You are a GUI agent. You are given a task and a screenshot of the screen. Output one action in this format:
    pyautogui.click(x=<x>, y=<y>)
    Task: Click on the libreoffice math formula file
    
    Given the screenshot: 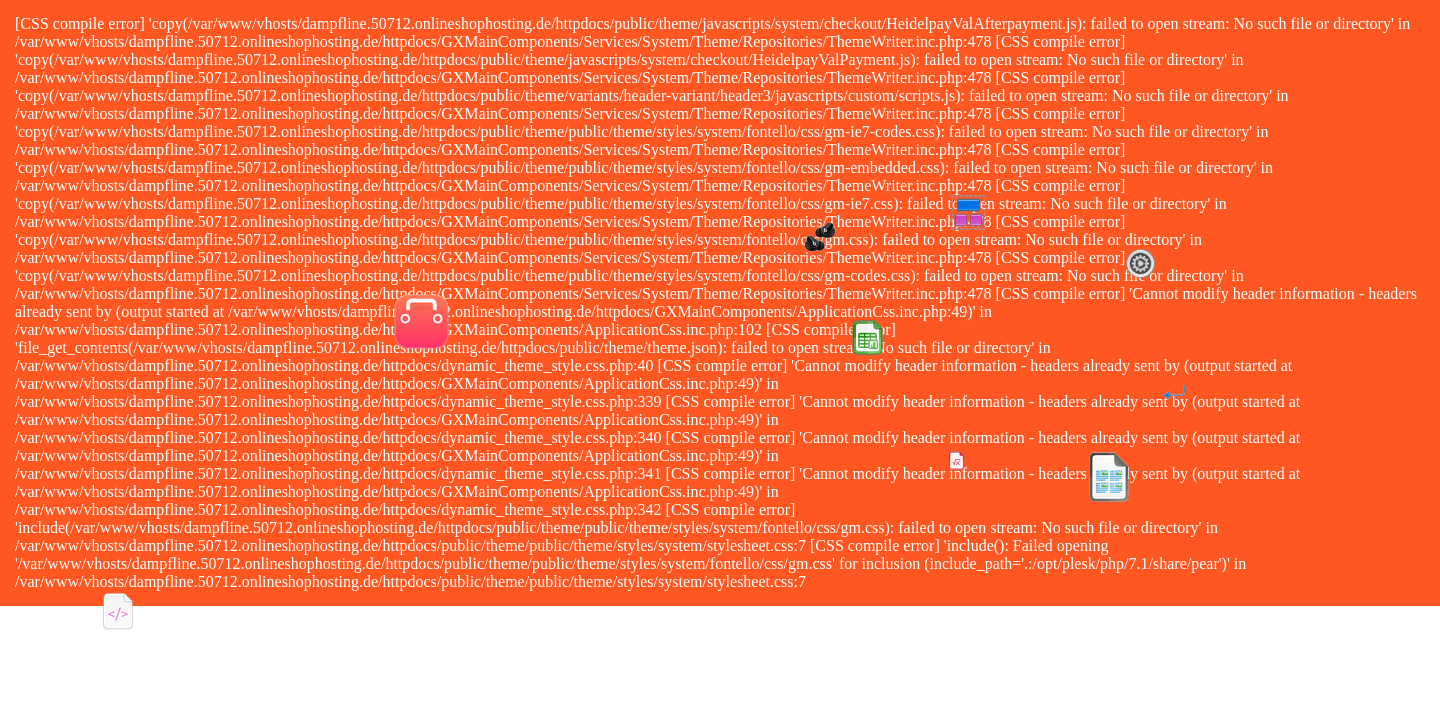 What is the action you would take?
    pyautogui.click(x=956, y=460)
    